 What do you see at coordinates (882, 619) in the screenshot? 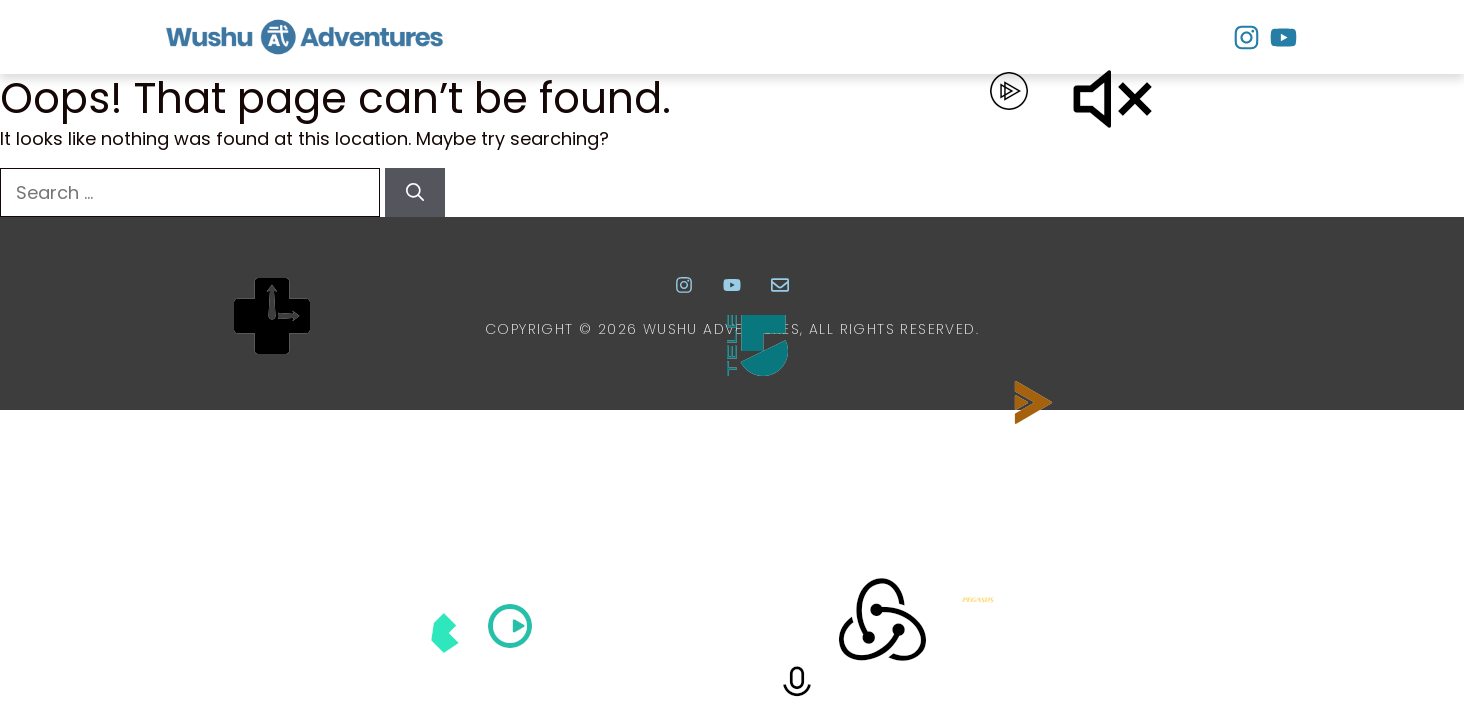
I see `Redux state management library logo` at bounding box center [882, 619].